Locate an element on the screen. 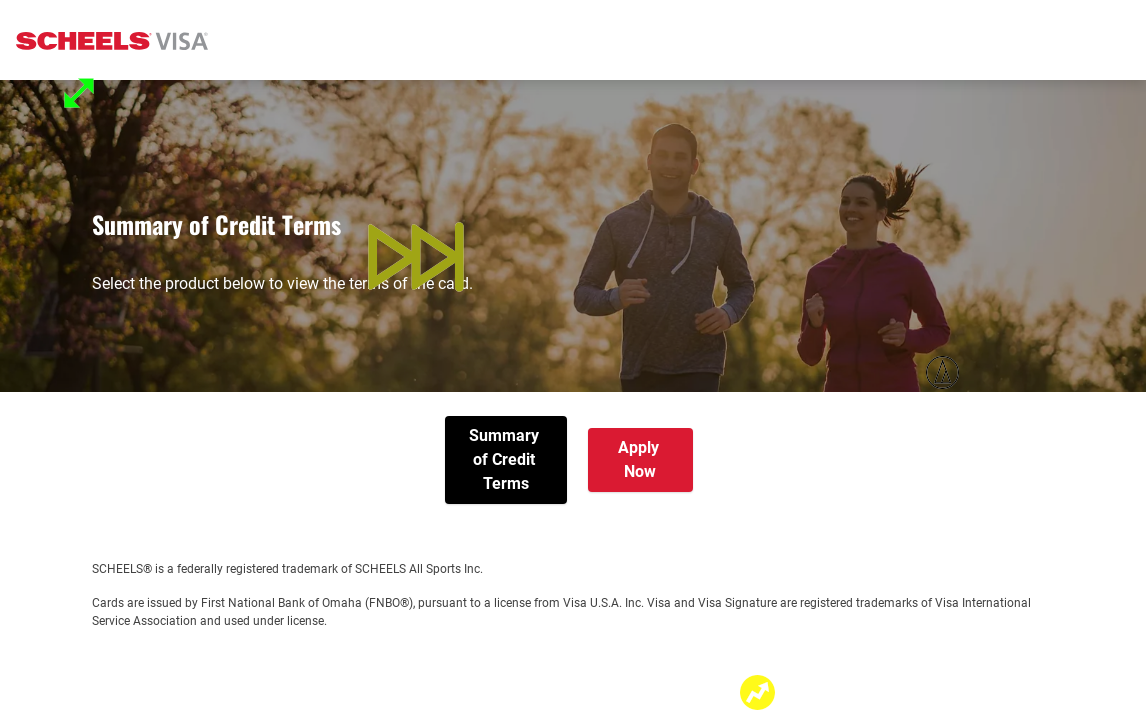  audio-technica brand logo is located at coordinates (942, 372).